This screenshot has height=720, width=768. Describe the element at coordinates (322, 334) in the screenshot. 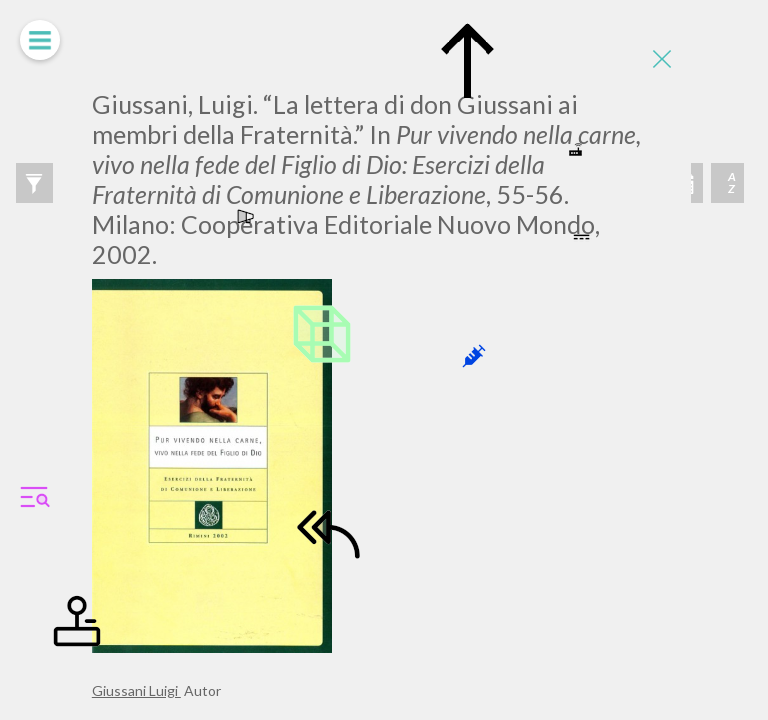

I see `view 3D model or object` at that location.